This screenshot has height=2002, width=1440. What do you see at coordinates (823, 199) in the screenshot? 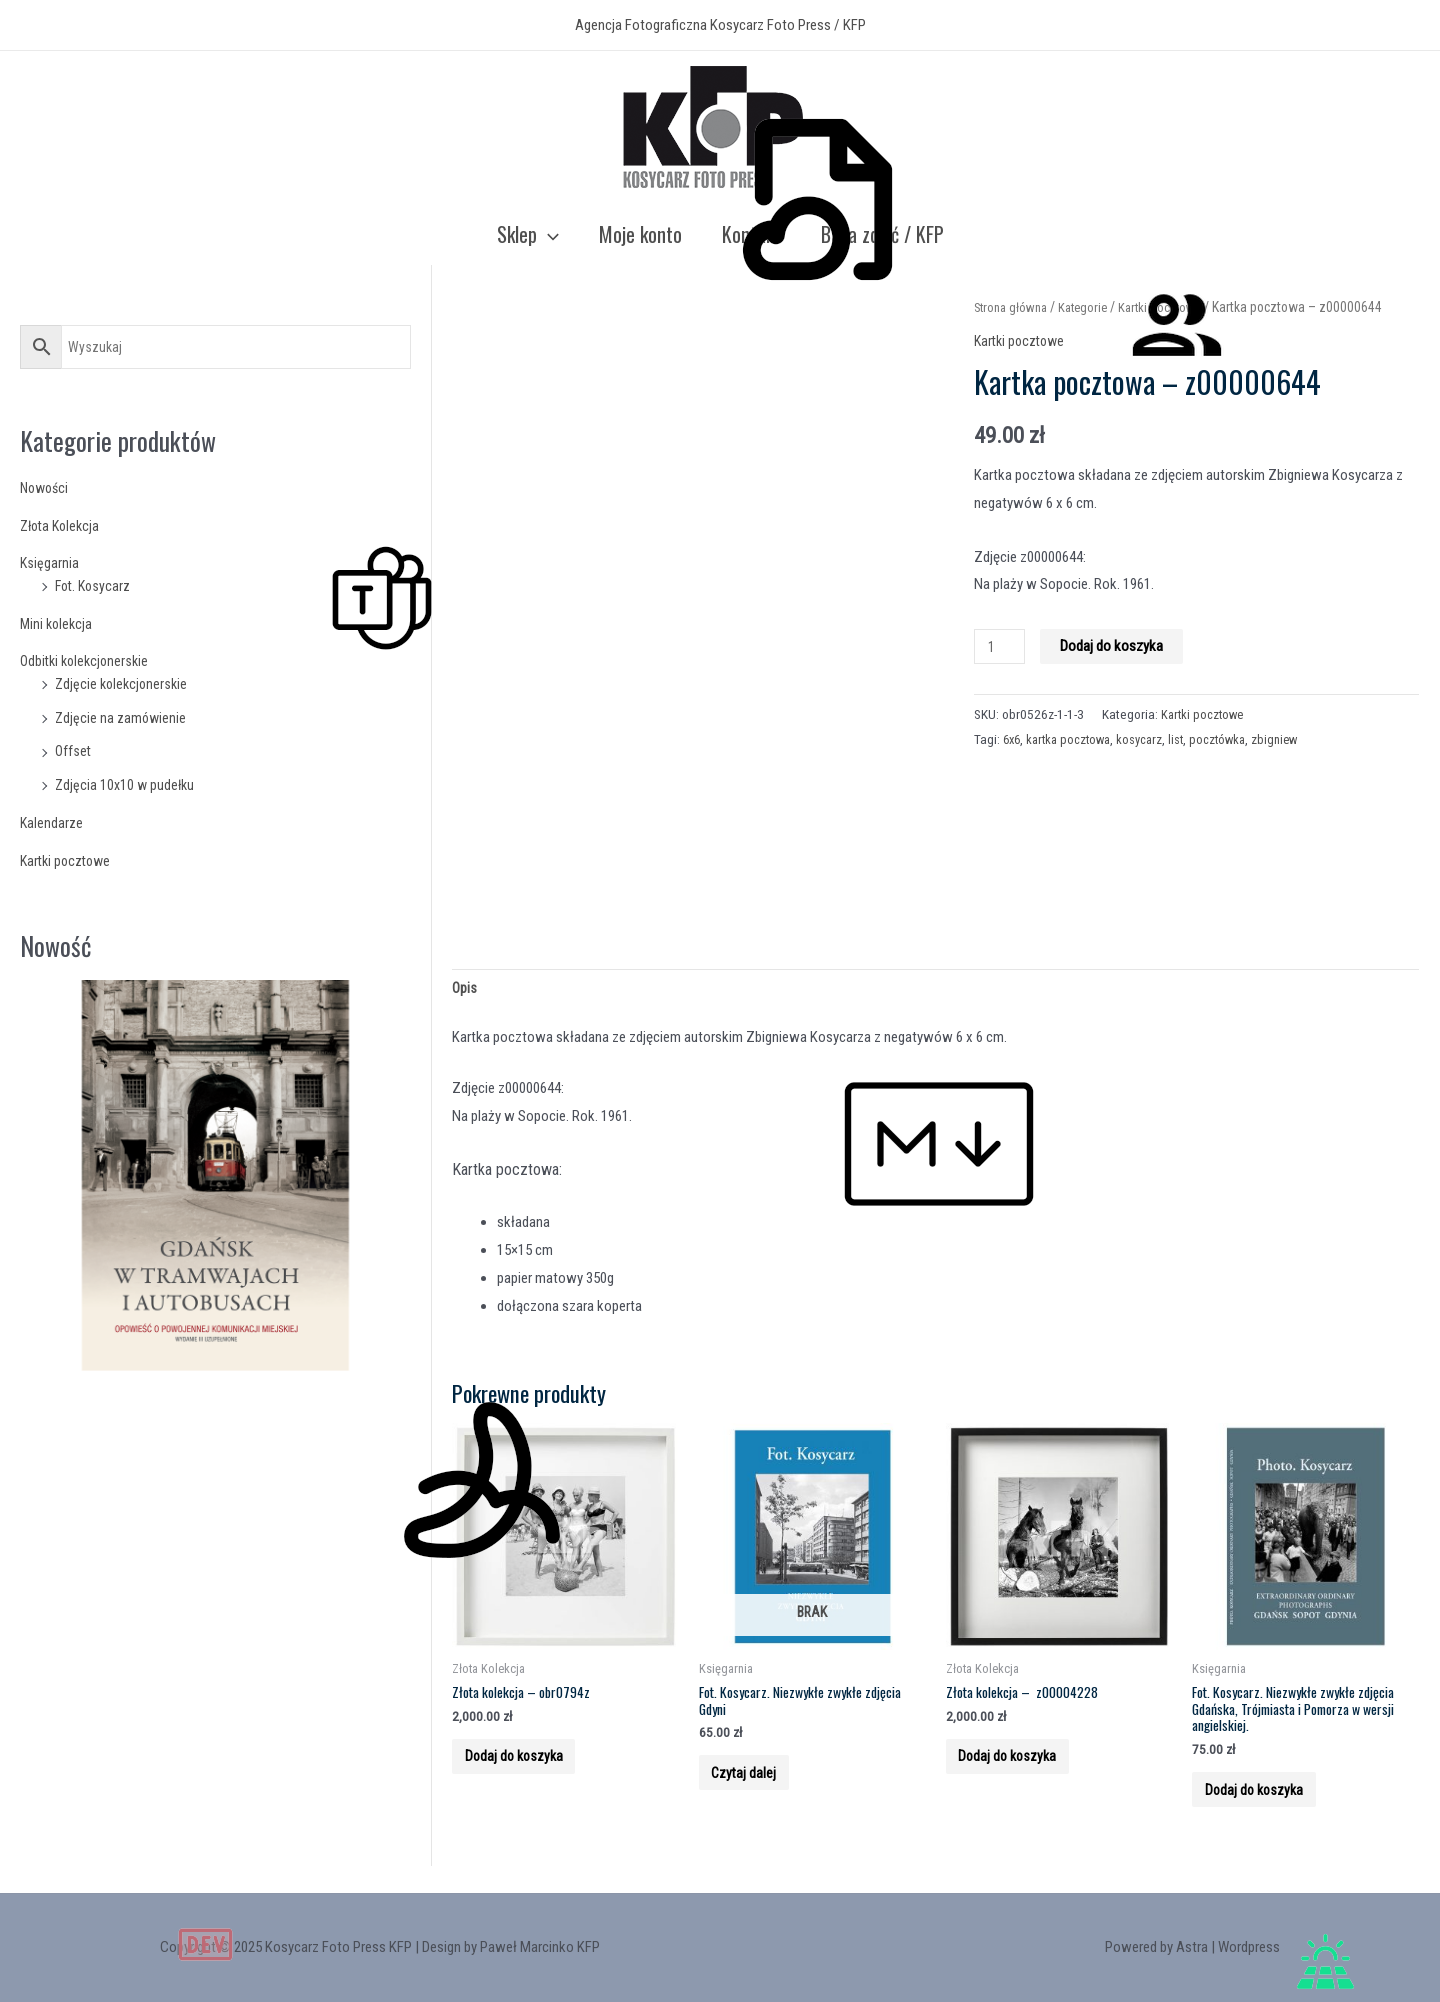
I see `access cloud-stored files` at bounding box center [823, 199].